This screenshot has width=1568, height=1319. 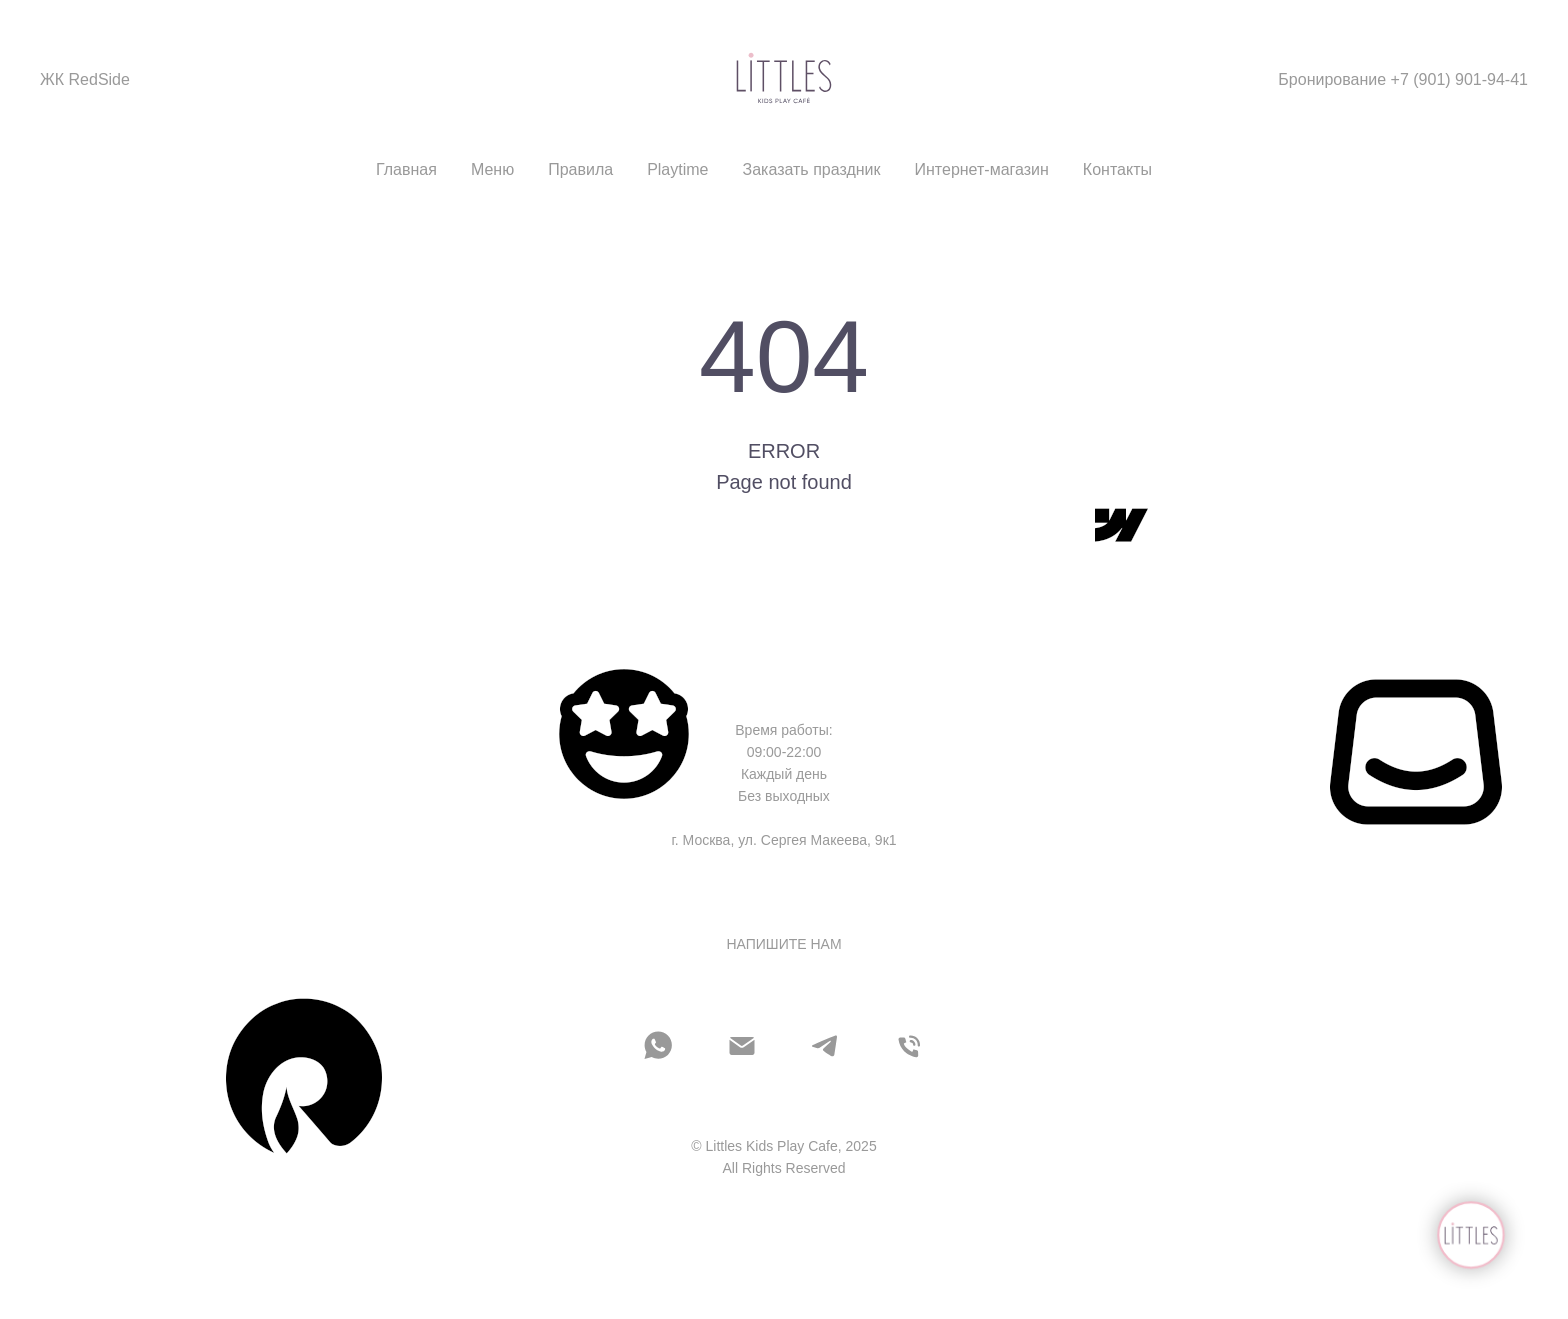 I want to click on rate something as excellent or 5 stars, so click(x=624, y=734).